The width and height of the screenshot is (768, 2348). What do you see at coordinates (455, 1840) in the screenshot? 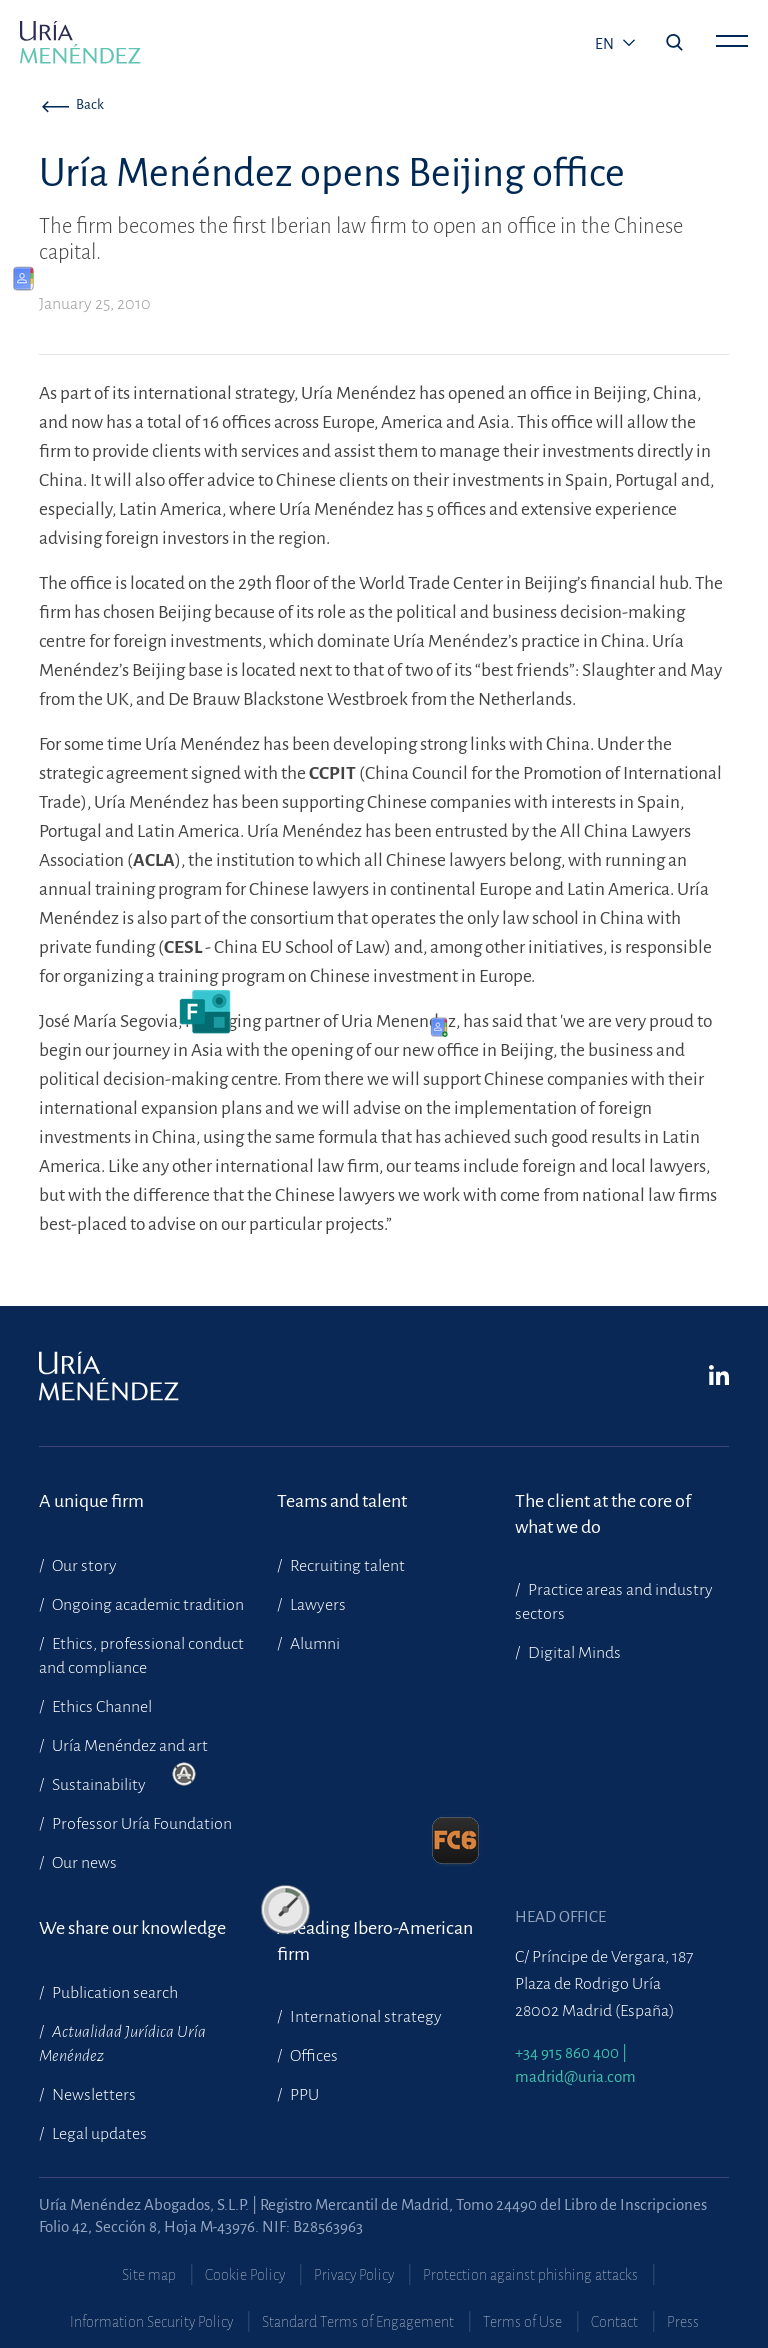
I see `launch Far Cry 6 game` at bounding box center [455, 1840].